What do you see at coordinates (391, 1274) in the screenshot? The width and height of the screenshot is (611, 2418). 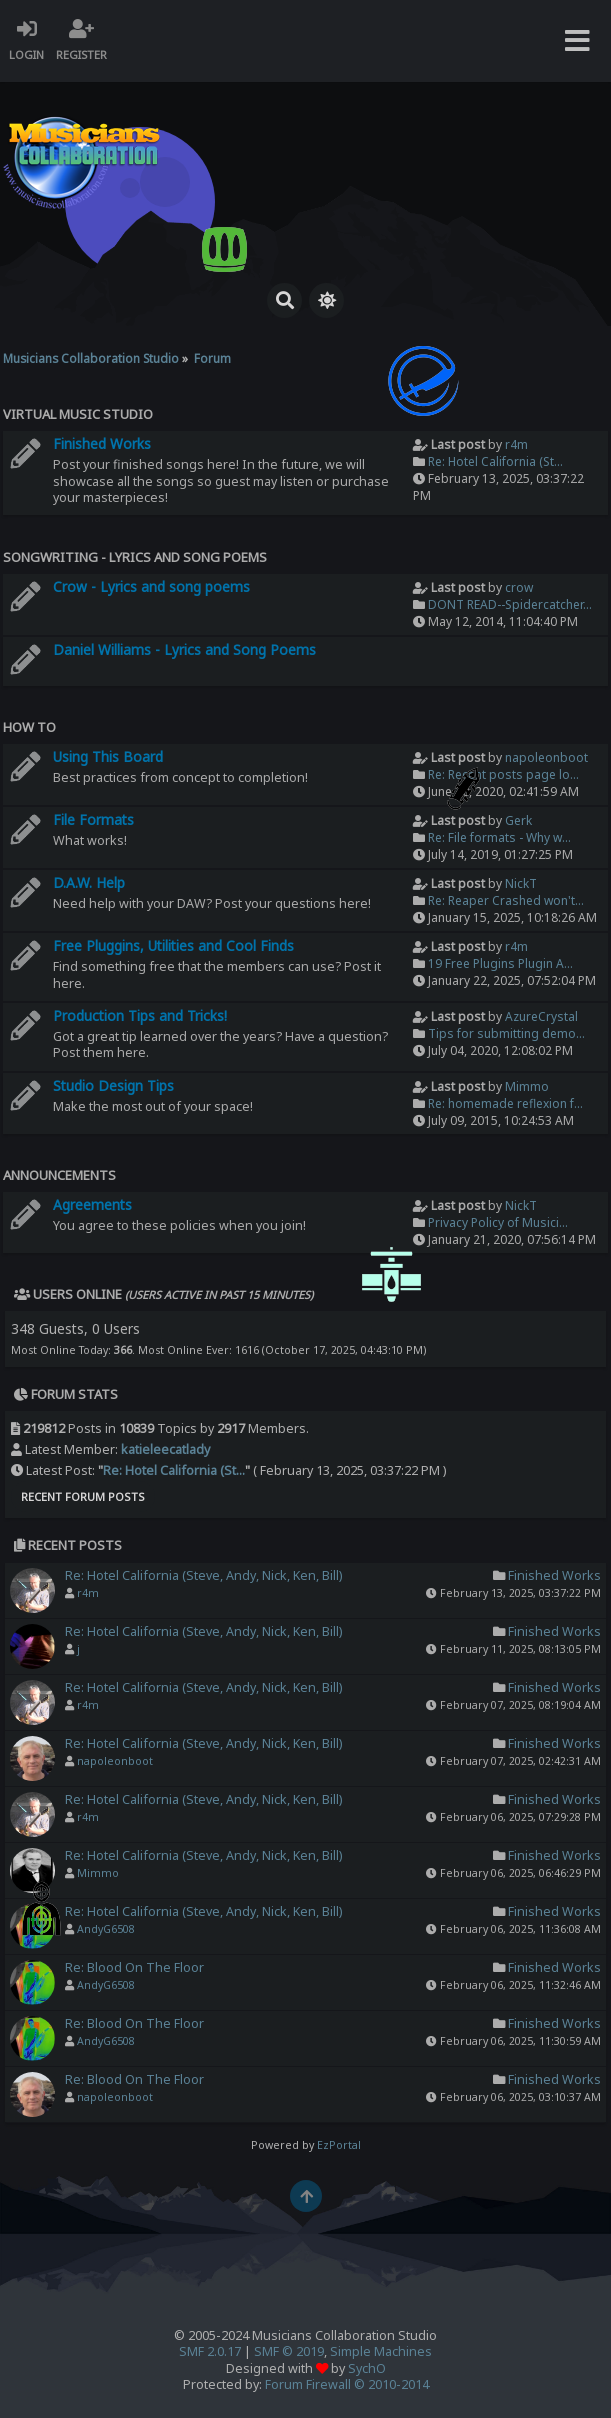 I see `adjust water or gas flow settings` at bounding box center [391, 1274].